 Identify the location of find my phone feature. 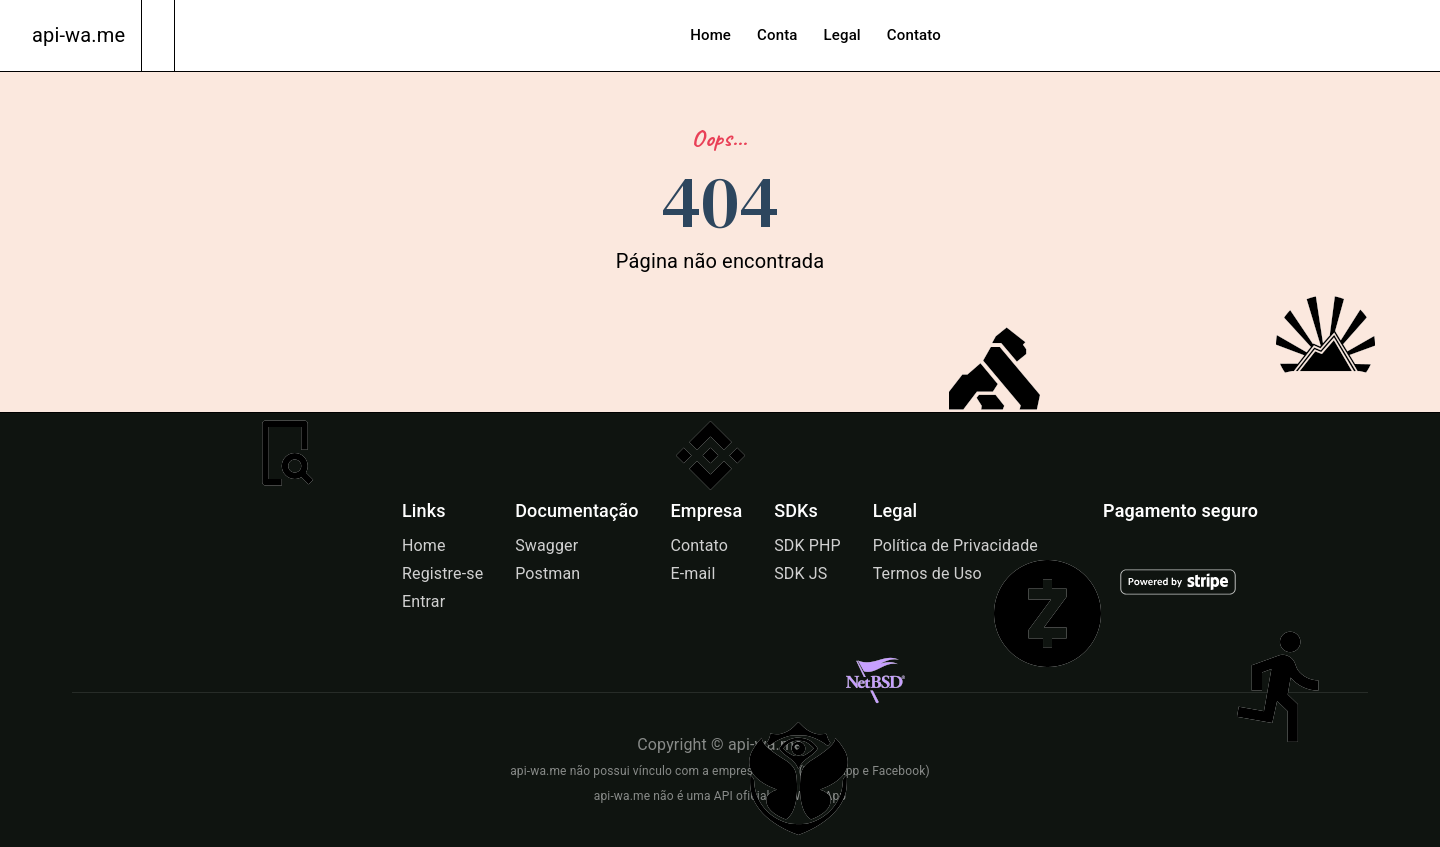
(285, 453).